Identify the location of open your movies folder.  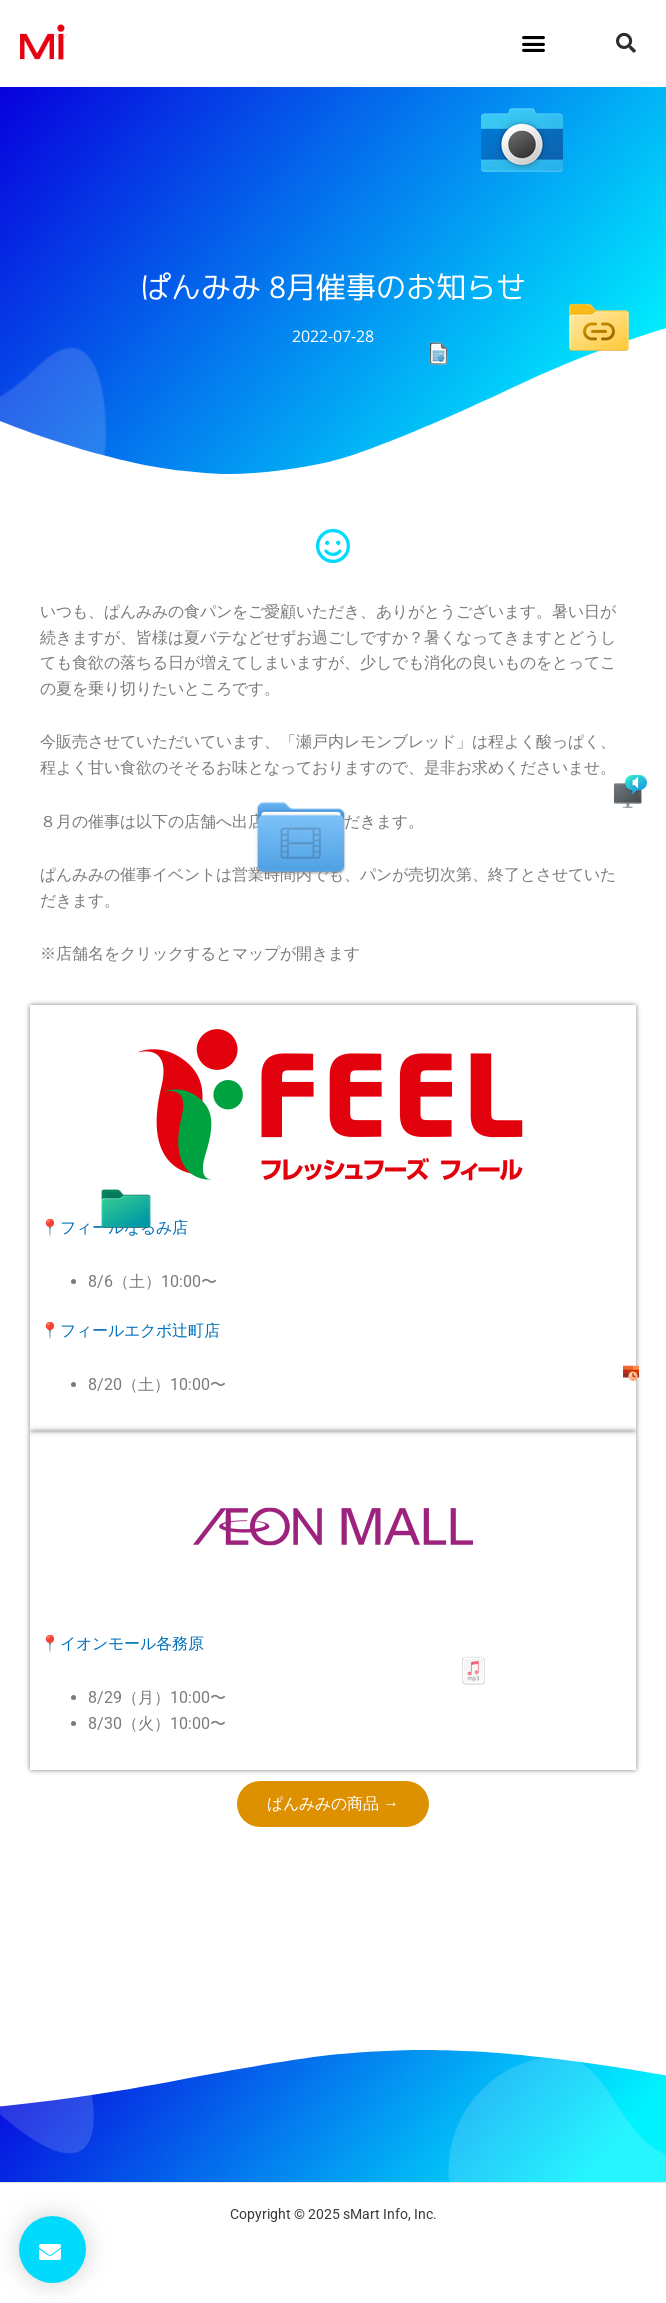
(301, 837).